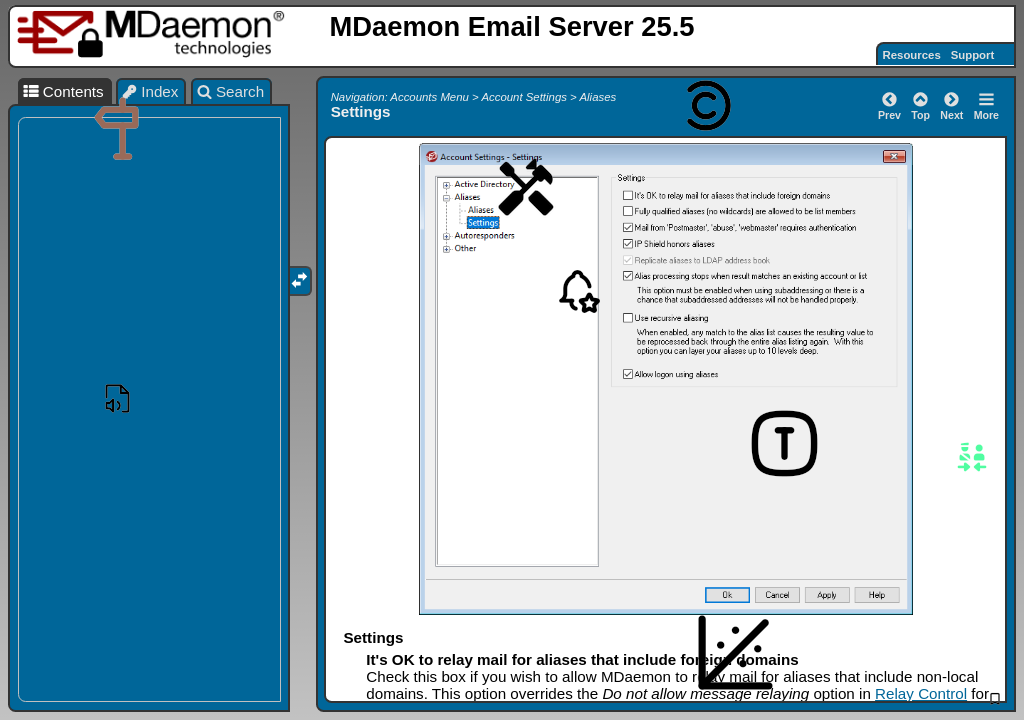 The image size is (1024, 720). I want to click on military-to-civilian transition services, so click(972, 457).